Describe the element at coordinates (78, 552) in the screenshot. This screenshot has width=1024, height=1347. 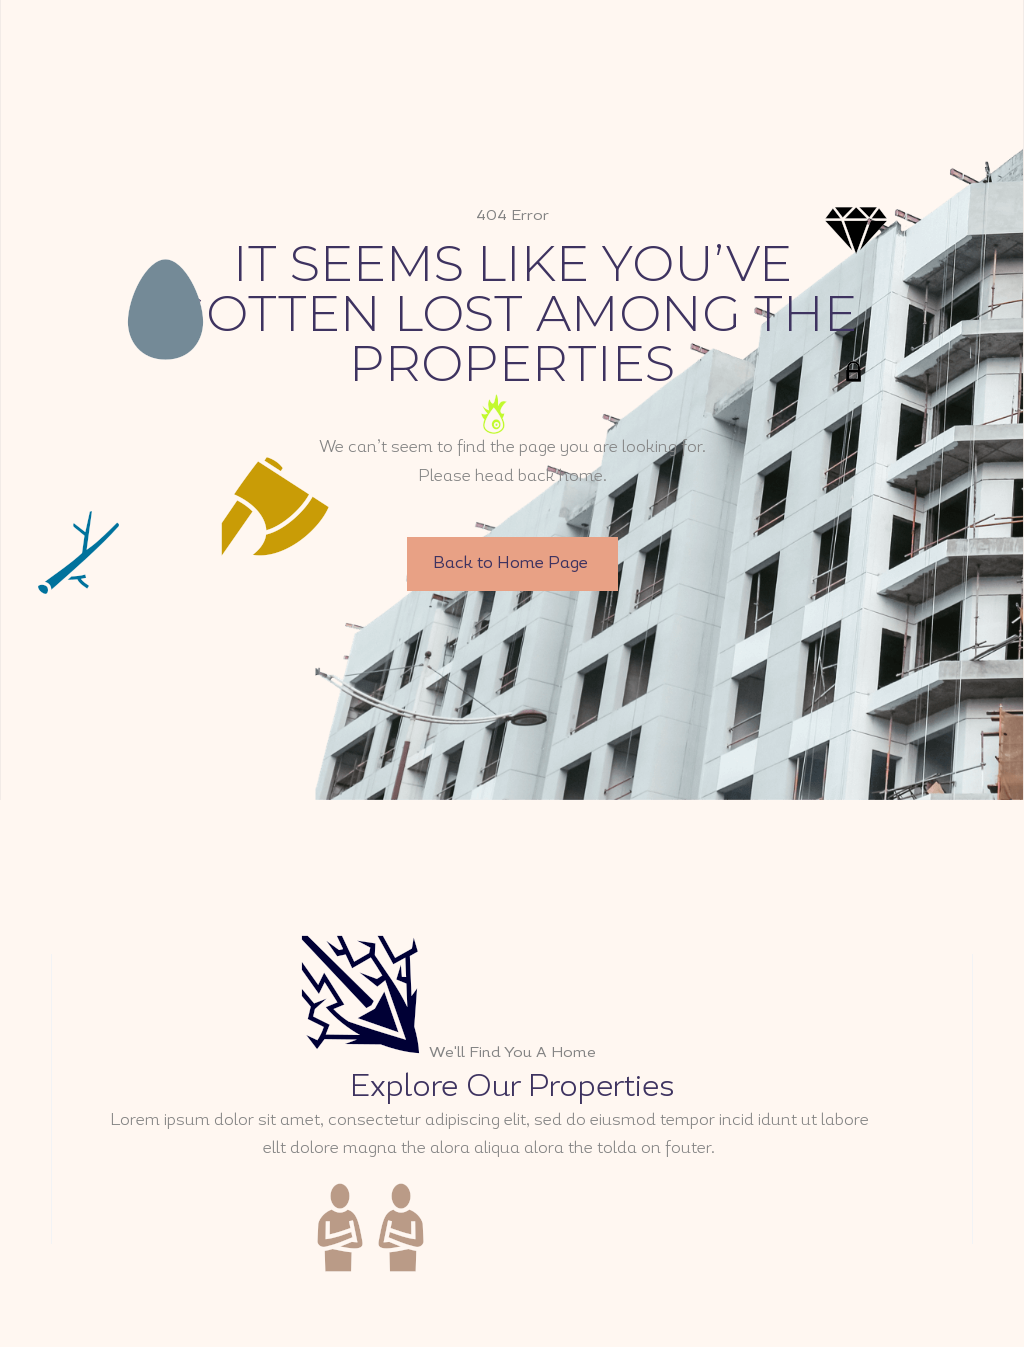
I see `wooden stick or branch resource item` at that location.